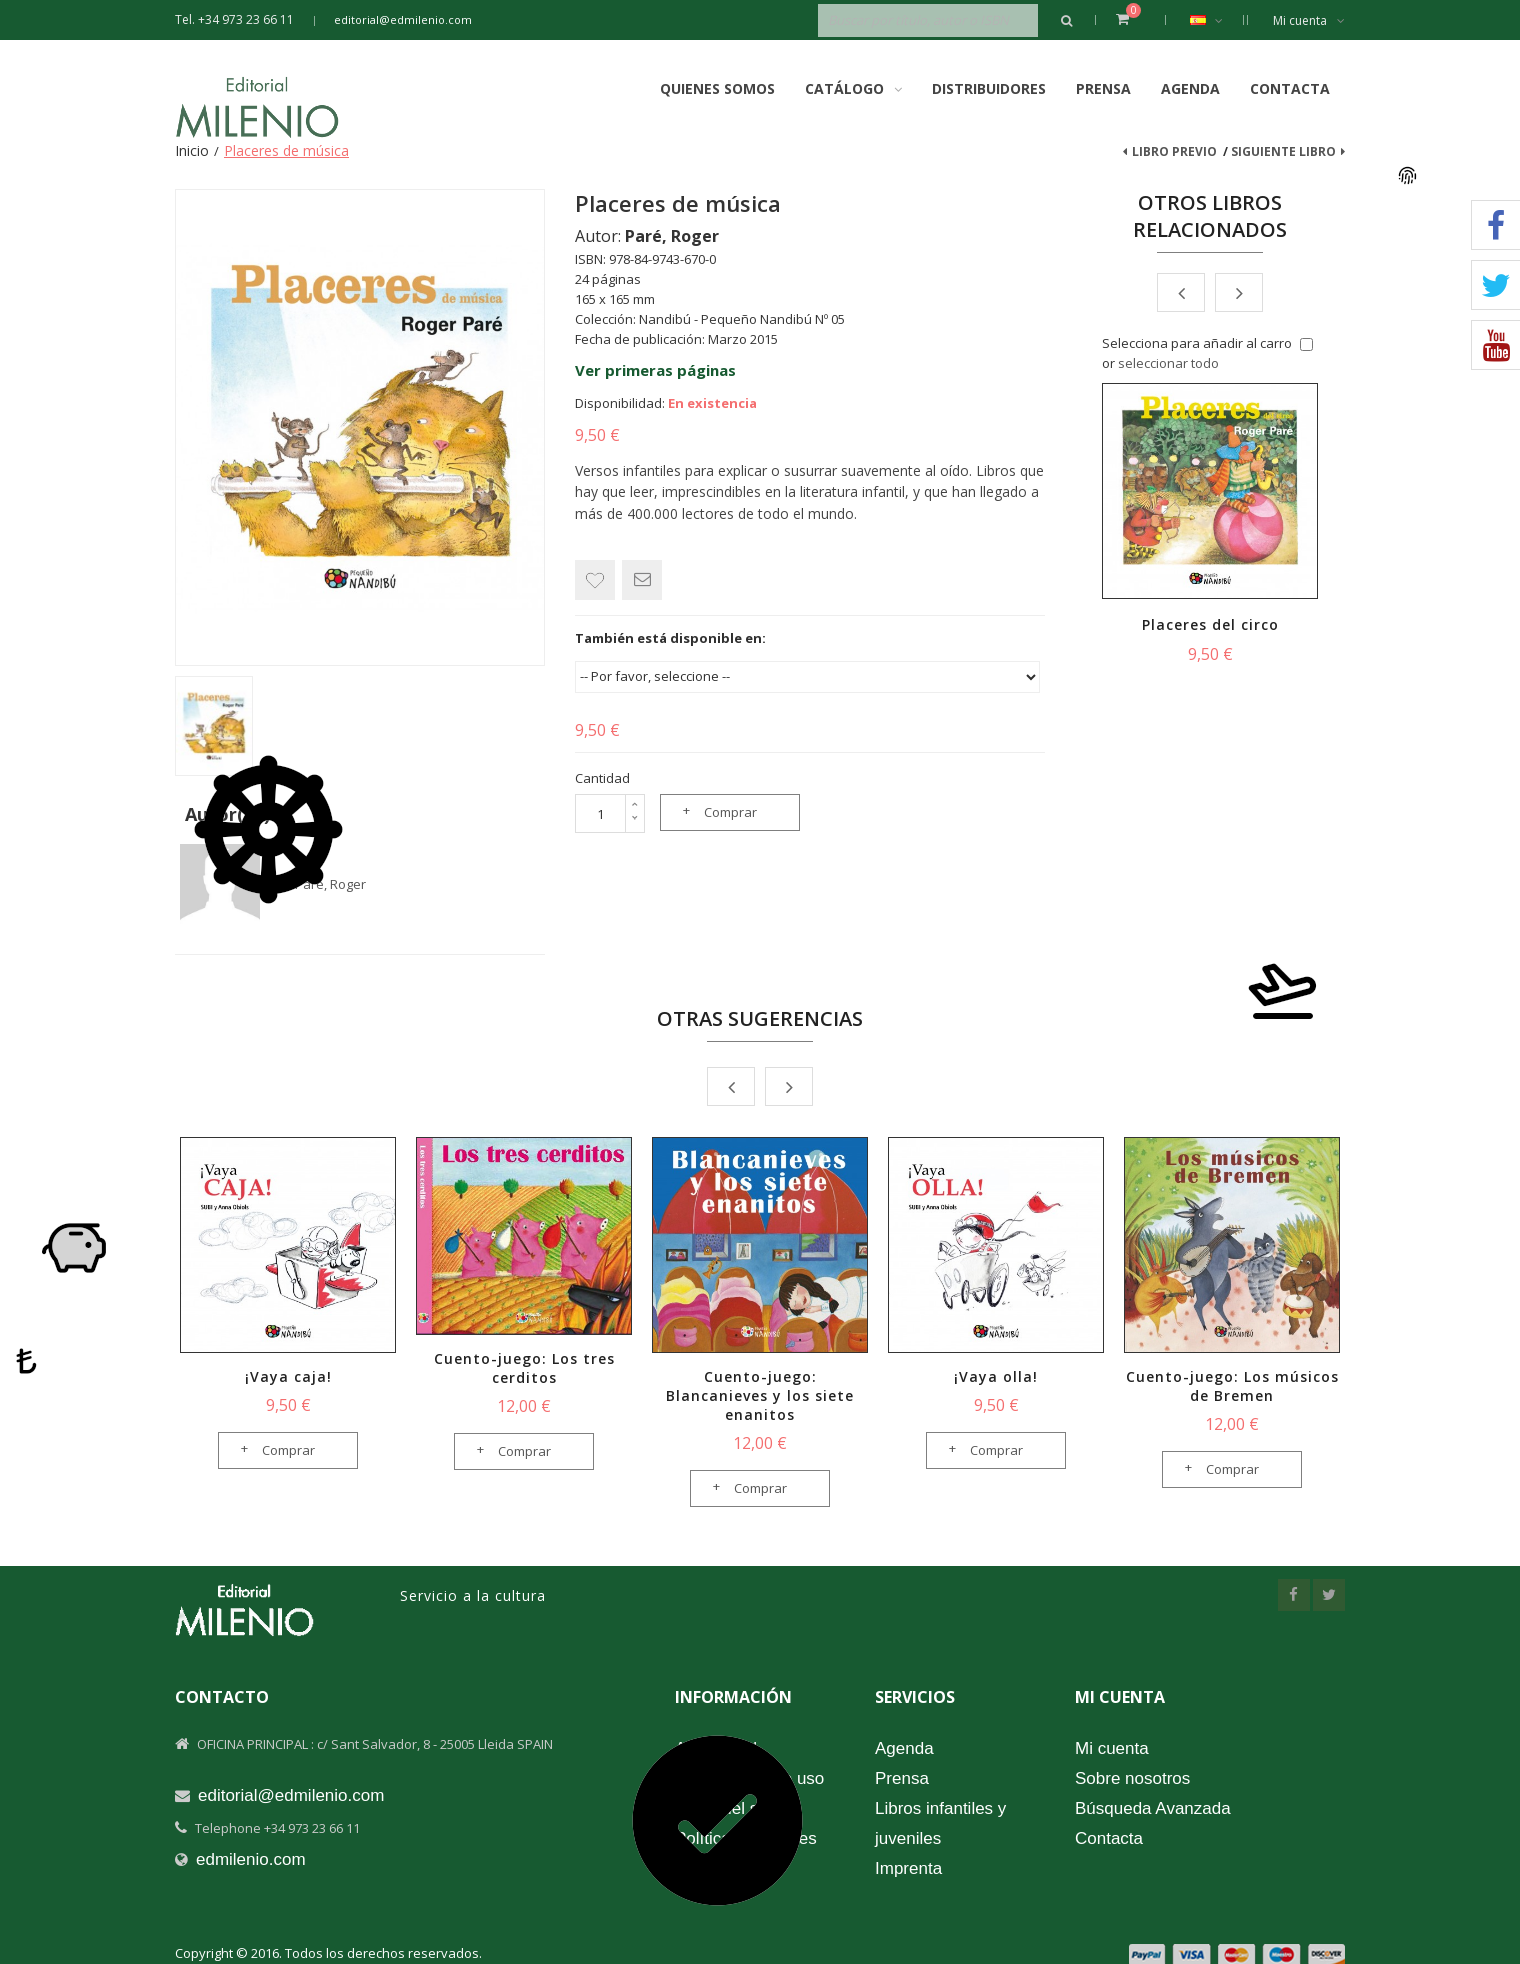  What do you see at coordinates (268, 829) in the screenshot?
I see `navigate to buddhism or dharma-related content` at bounding box center [268, 829].